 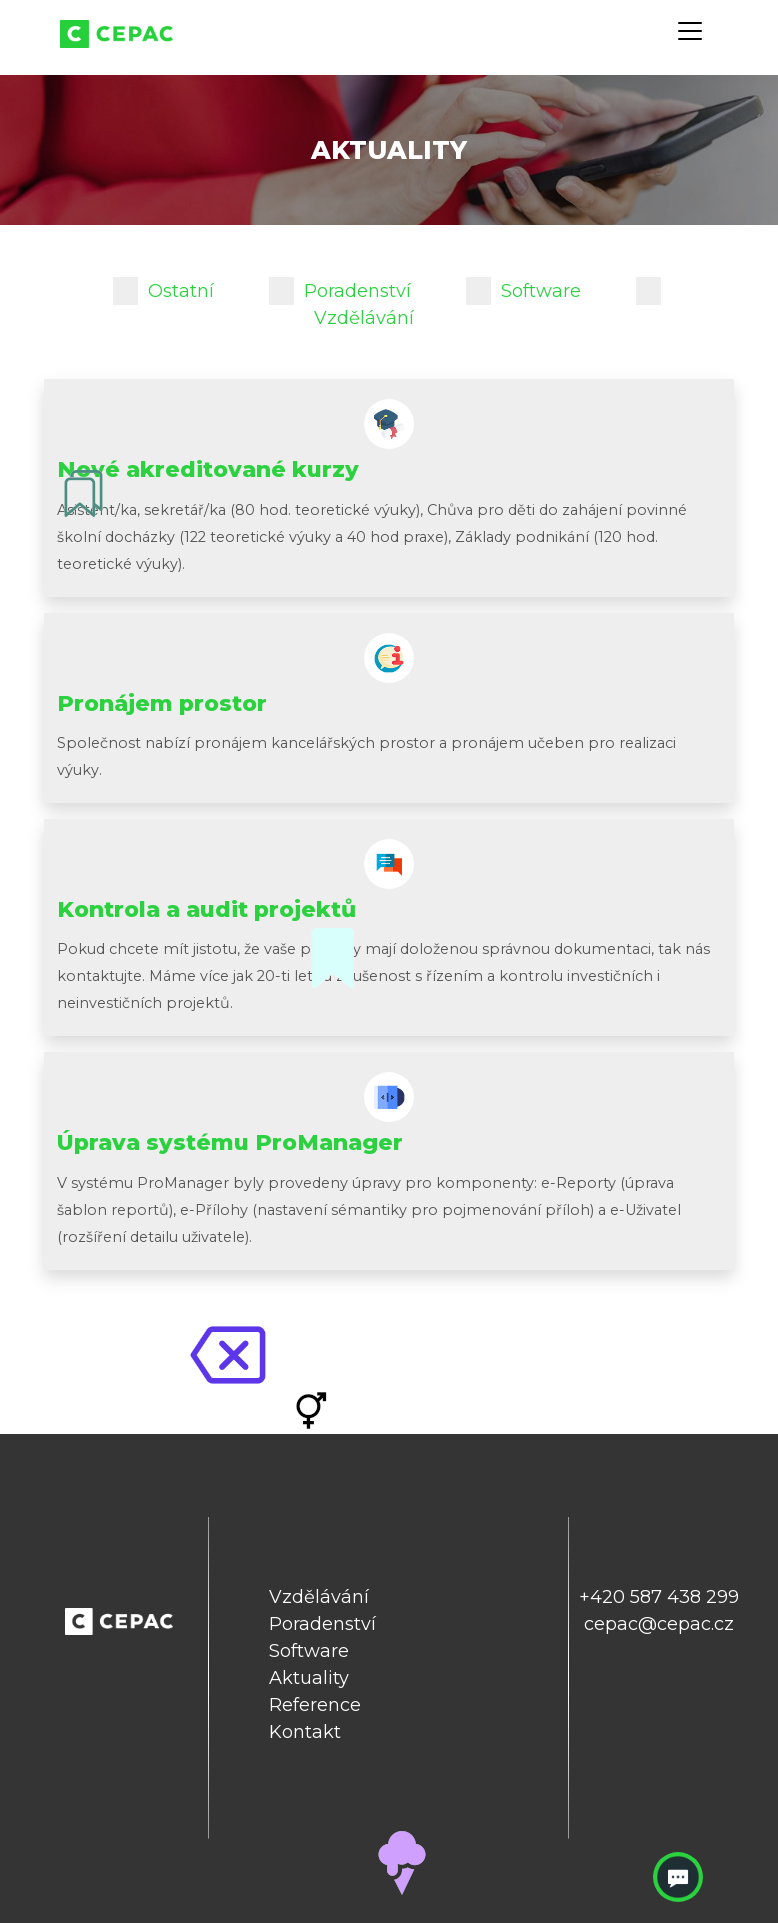 I want to click on view all saved bookmarks, so click(x=83, y=493).